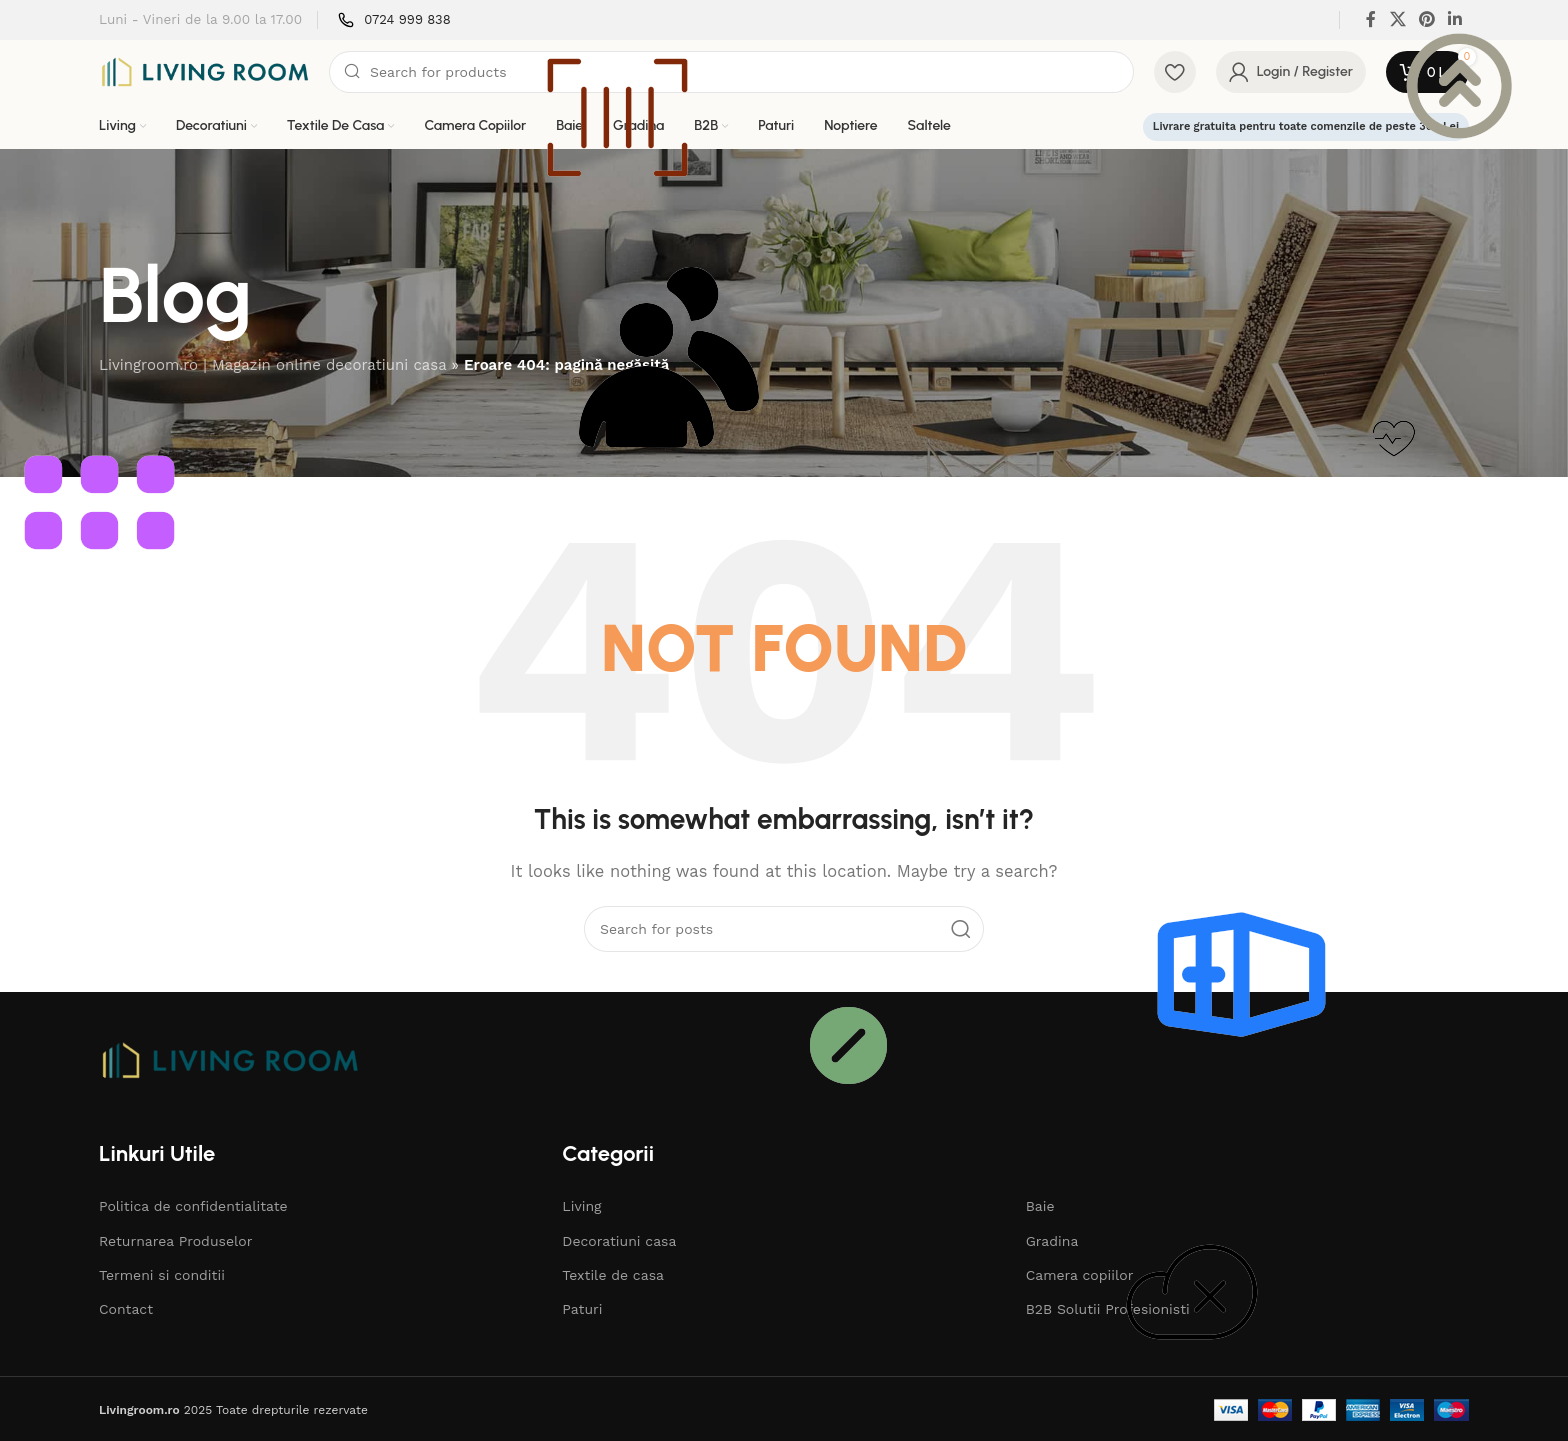 This screenshot has width=1568, height=1441. What do you see at coordinates (848, 1045) in the screenshot?
I see `skip or bypass a step in a workflow` at bounding box center [848, 1045].